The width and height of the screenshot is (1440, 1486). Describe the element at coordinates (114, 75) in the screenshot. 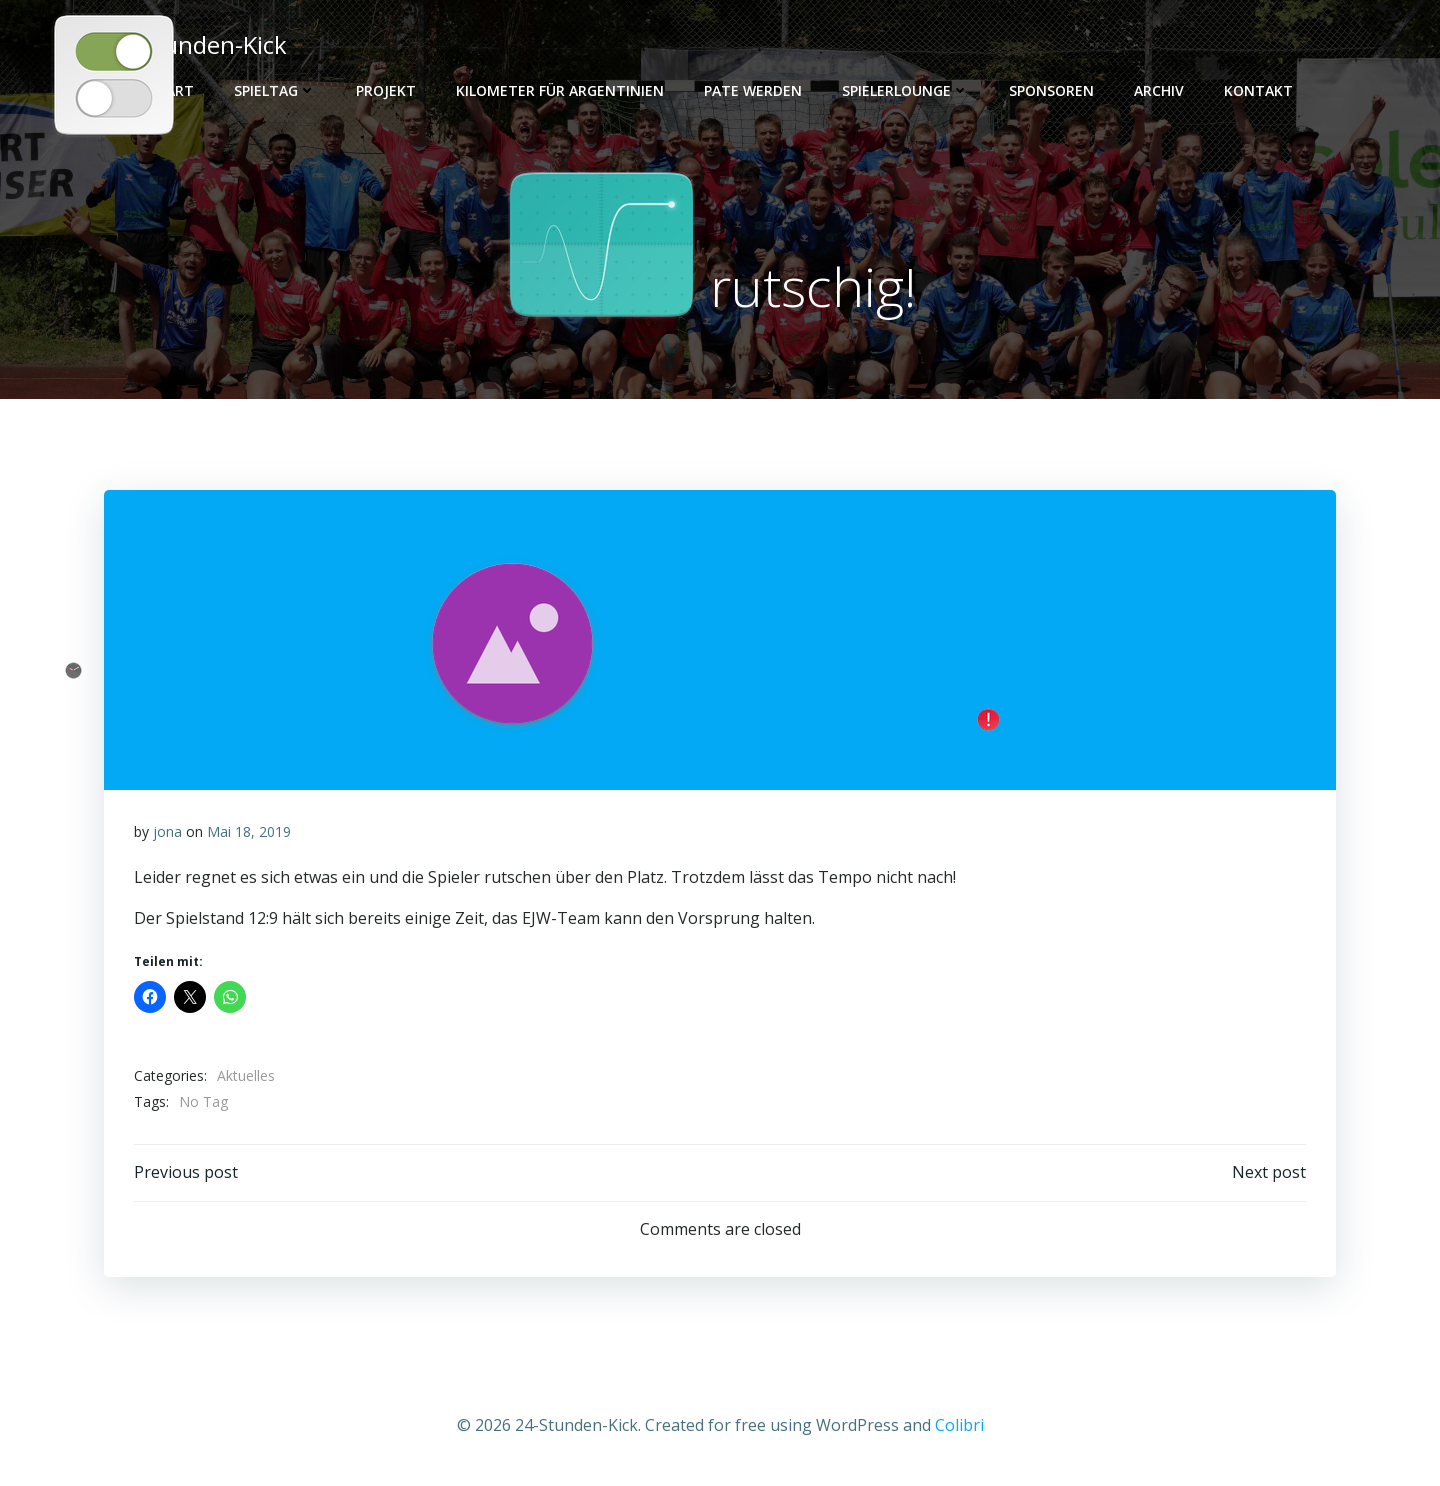

I see `open gnome tweaks to customize desktop settings` at that location.